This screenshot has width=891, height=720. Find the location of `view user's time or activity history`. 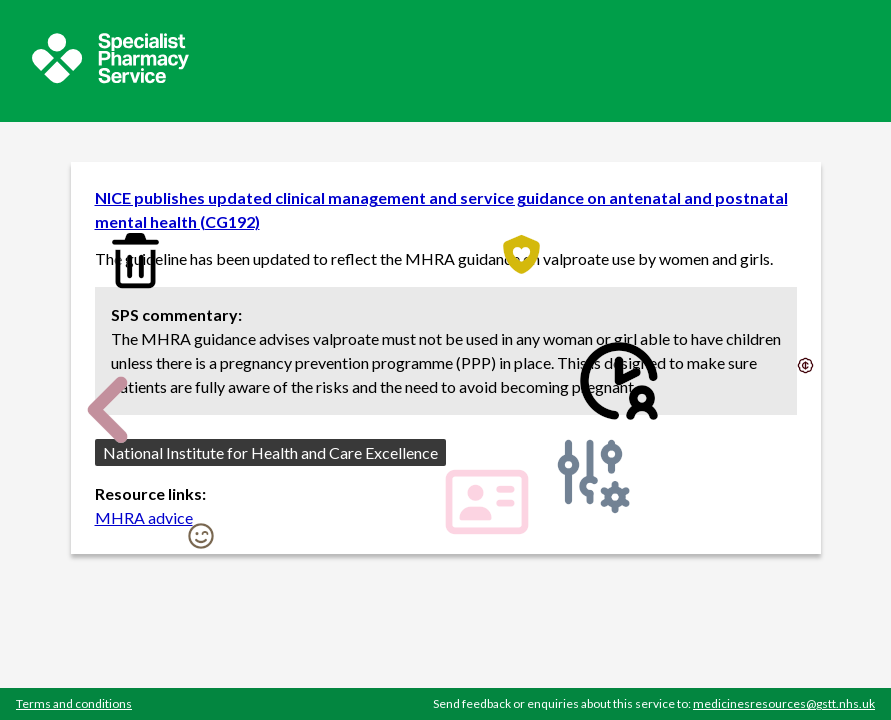

view user's time or activity history is located at coordinates (619, 381).